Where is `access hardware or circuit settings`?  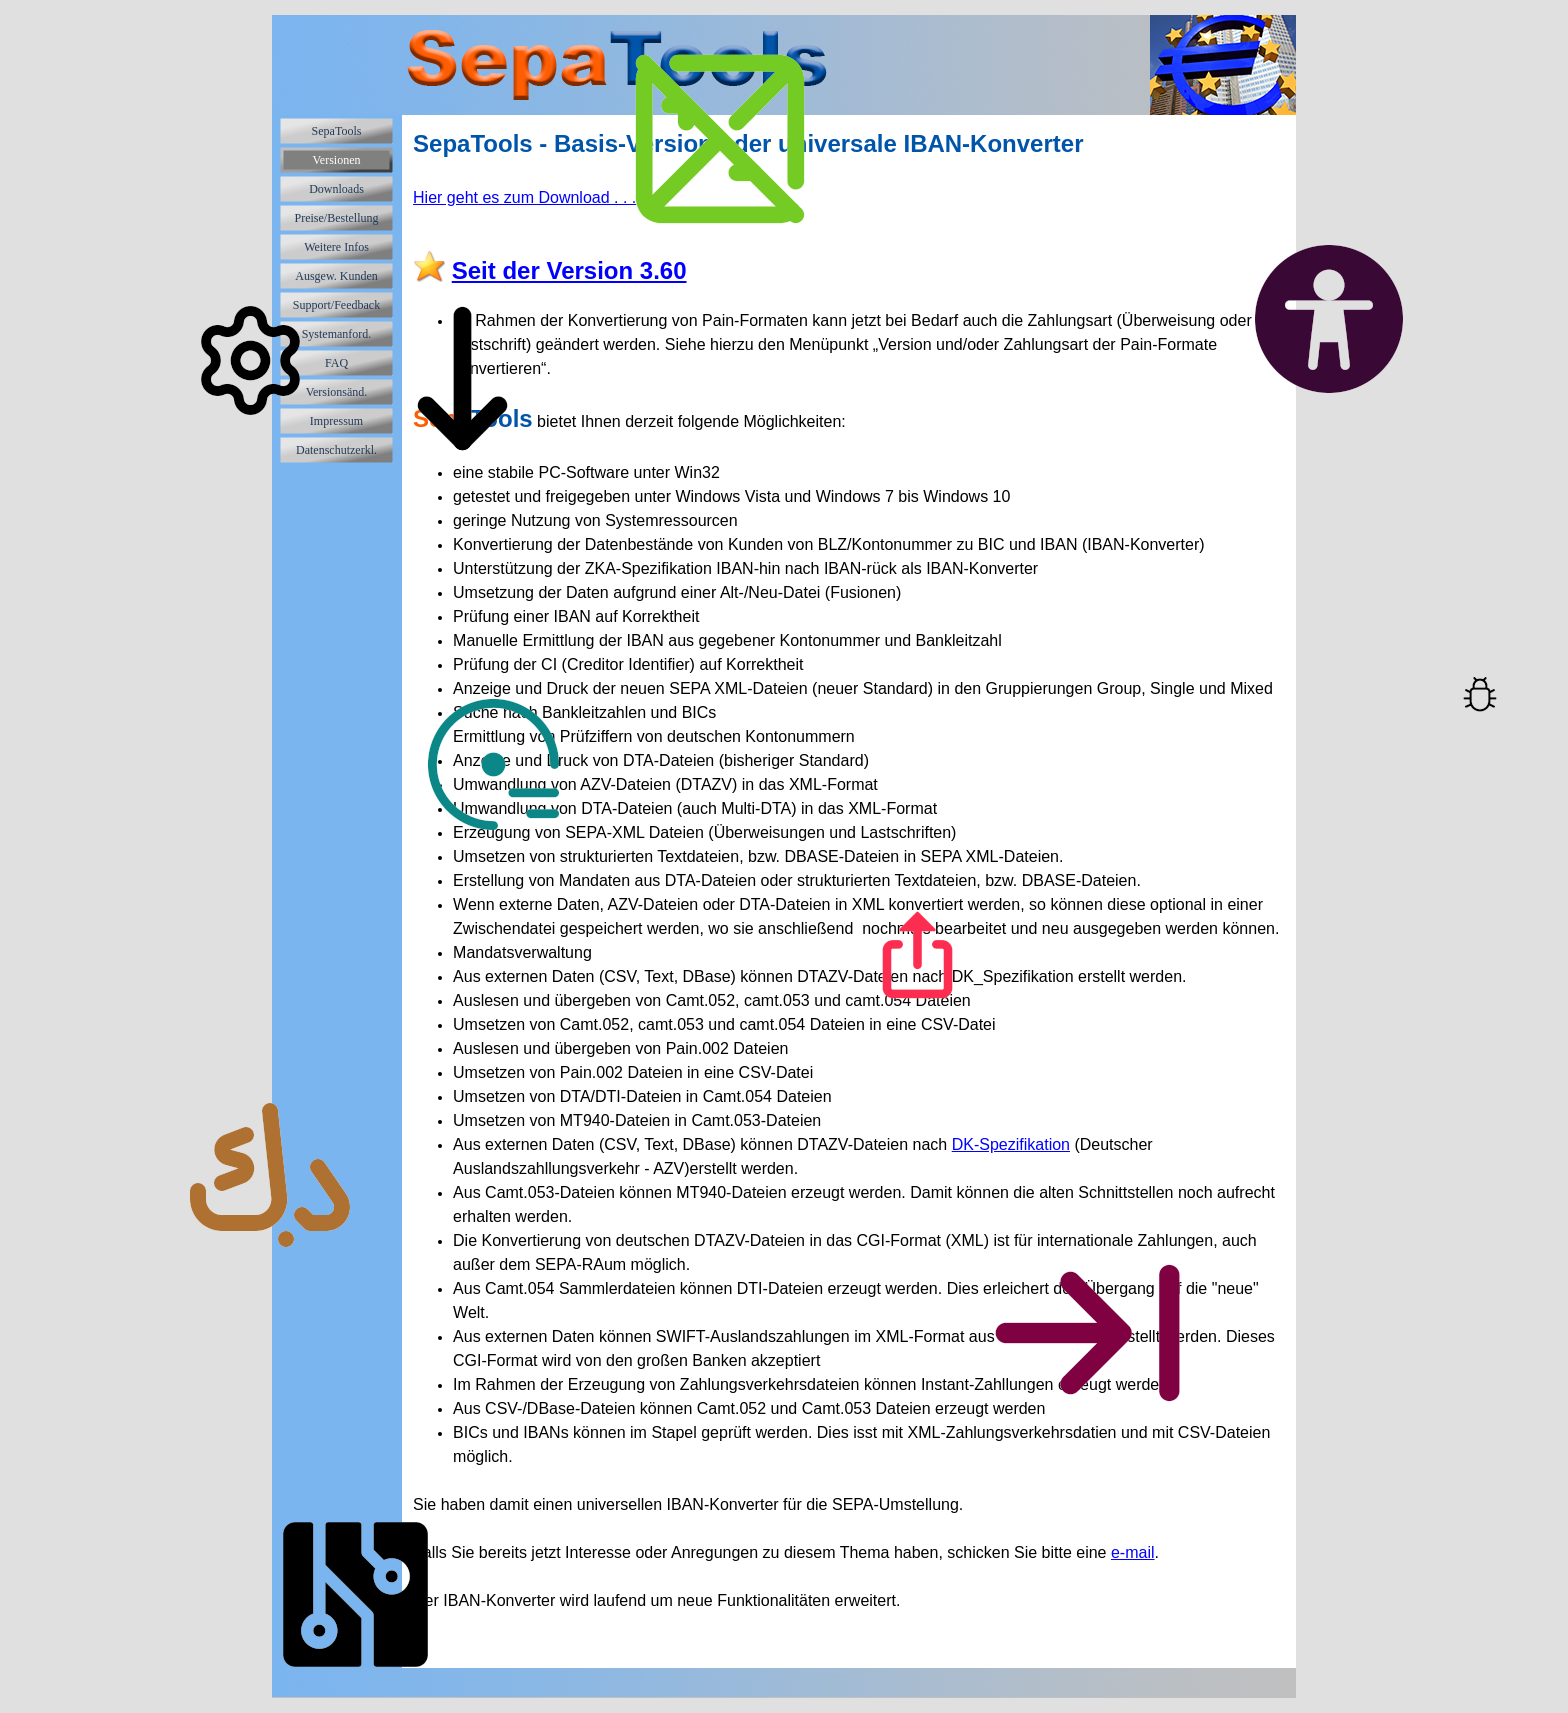
access hardware or circuit settings is located at coordinates (355, 1594).